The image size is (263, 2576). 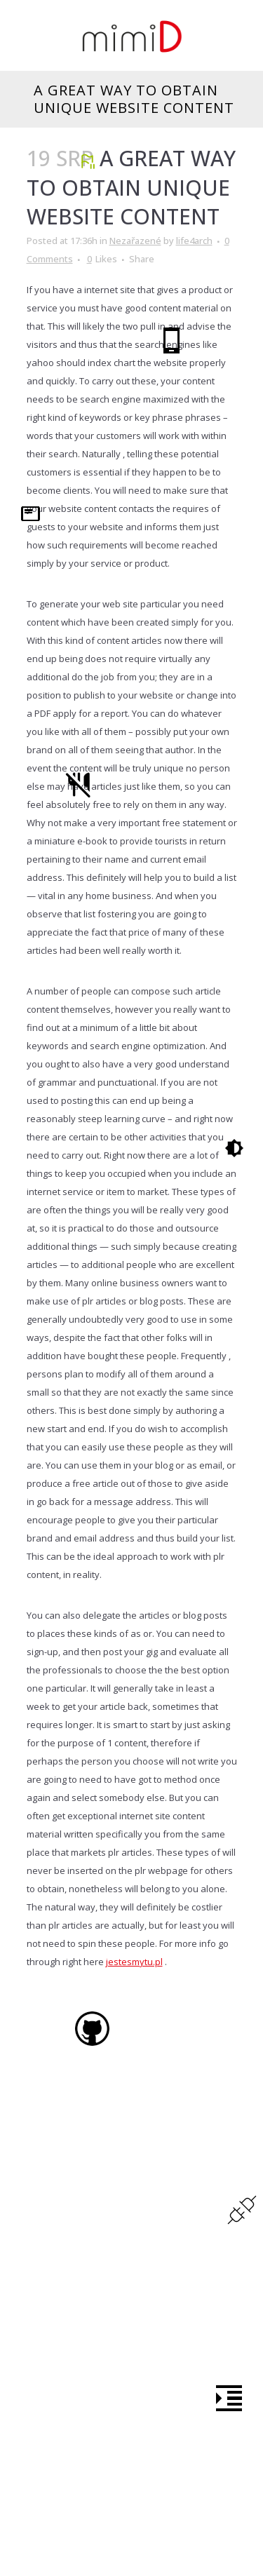 I want to click on pause a flagged item or task, so click(x=87, y=161).